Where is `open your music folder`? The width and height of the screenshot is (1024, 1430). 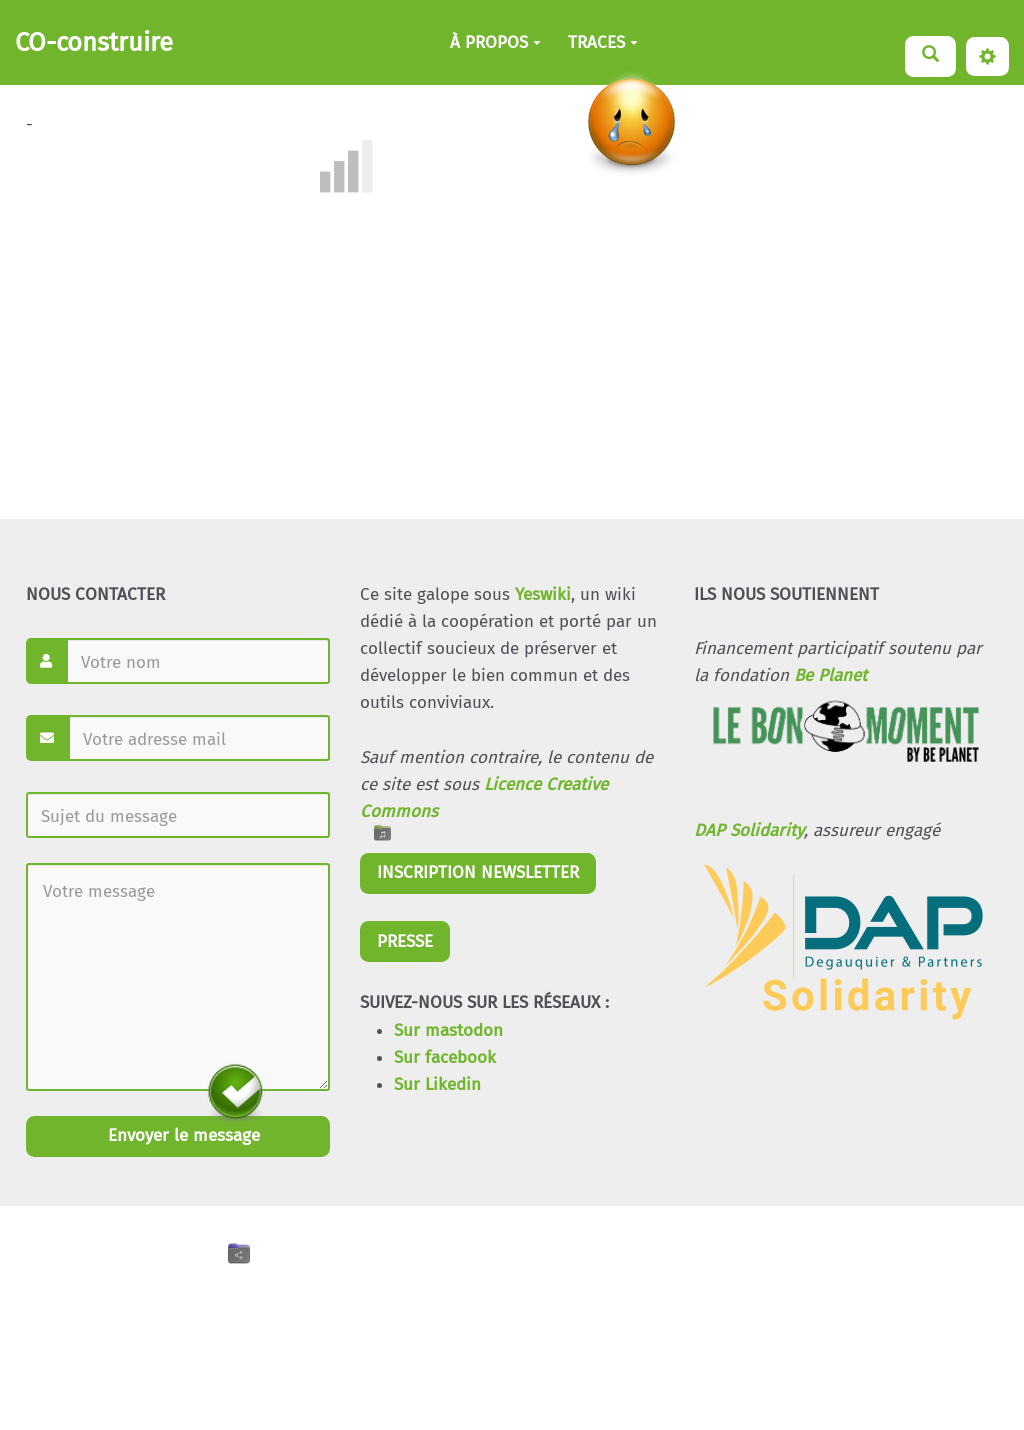 open your music folder is located at coordinates (382, 832).